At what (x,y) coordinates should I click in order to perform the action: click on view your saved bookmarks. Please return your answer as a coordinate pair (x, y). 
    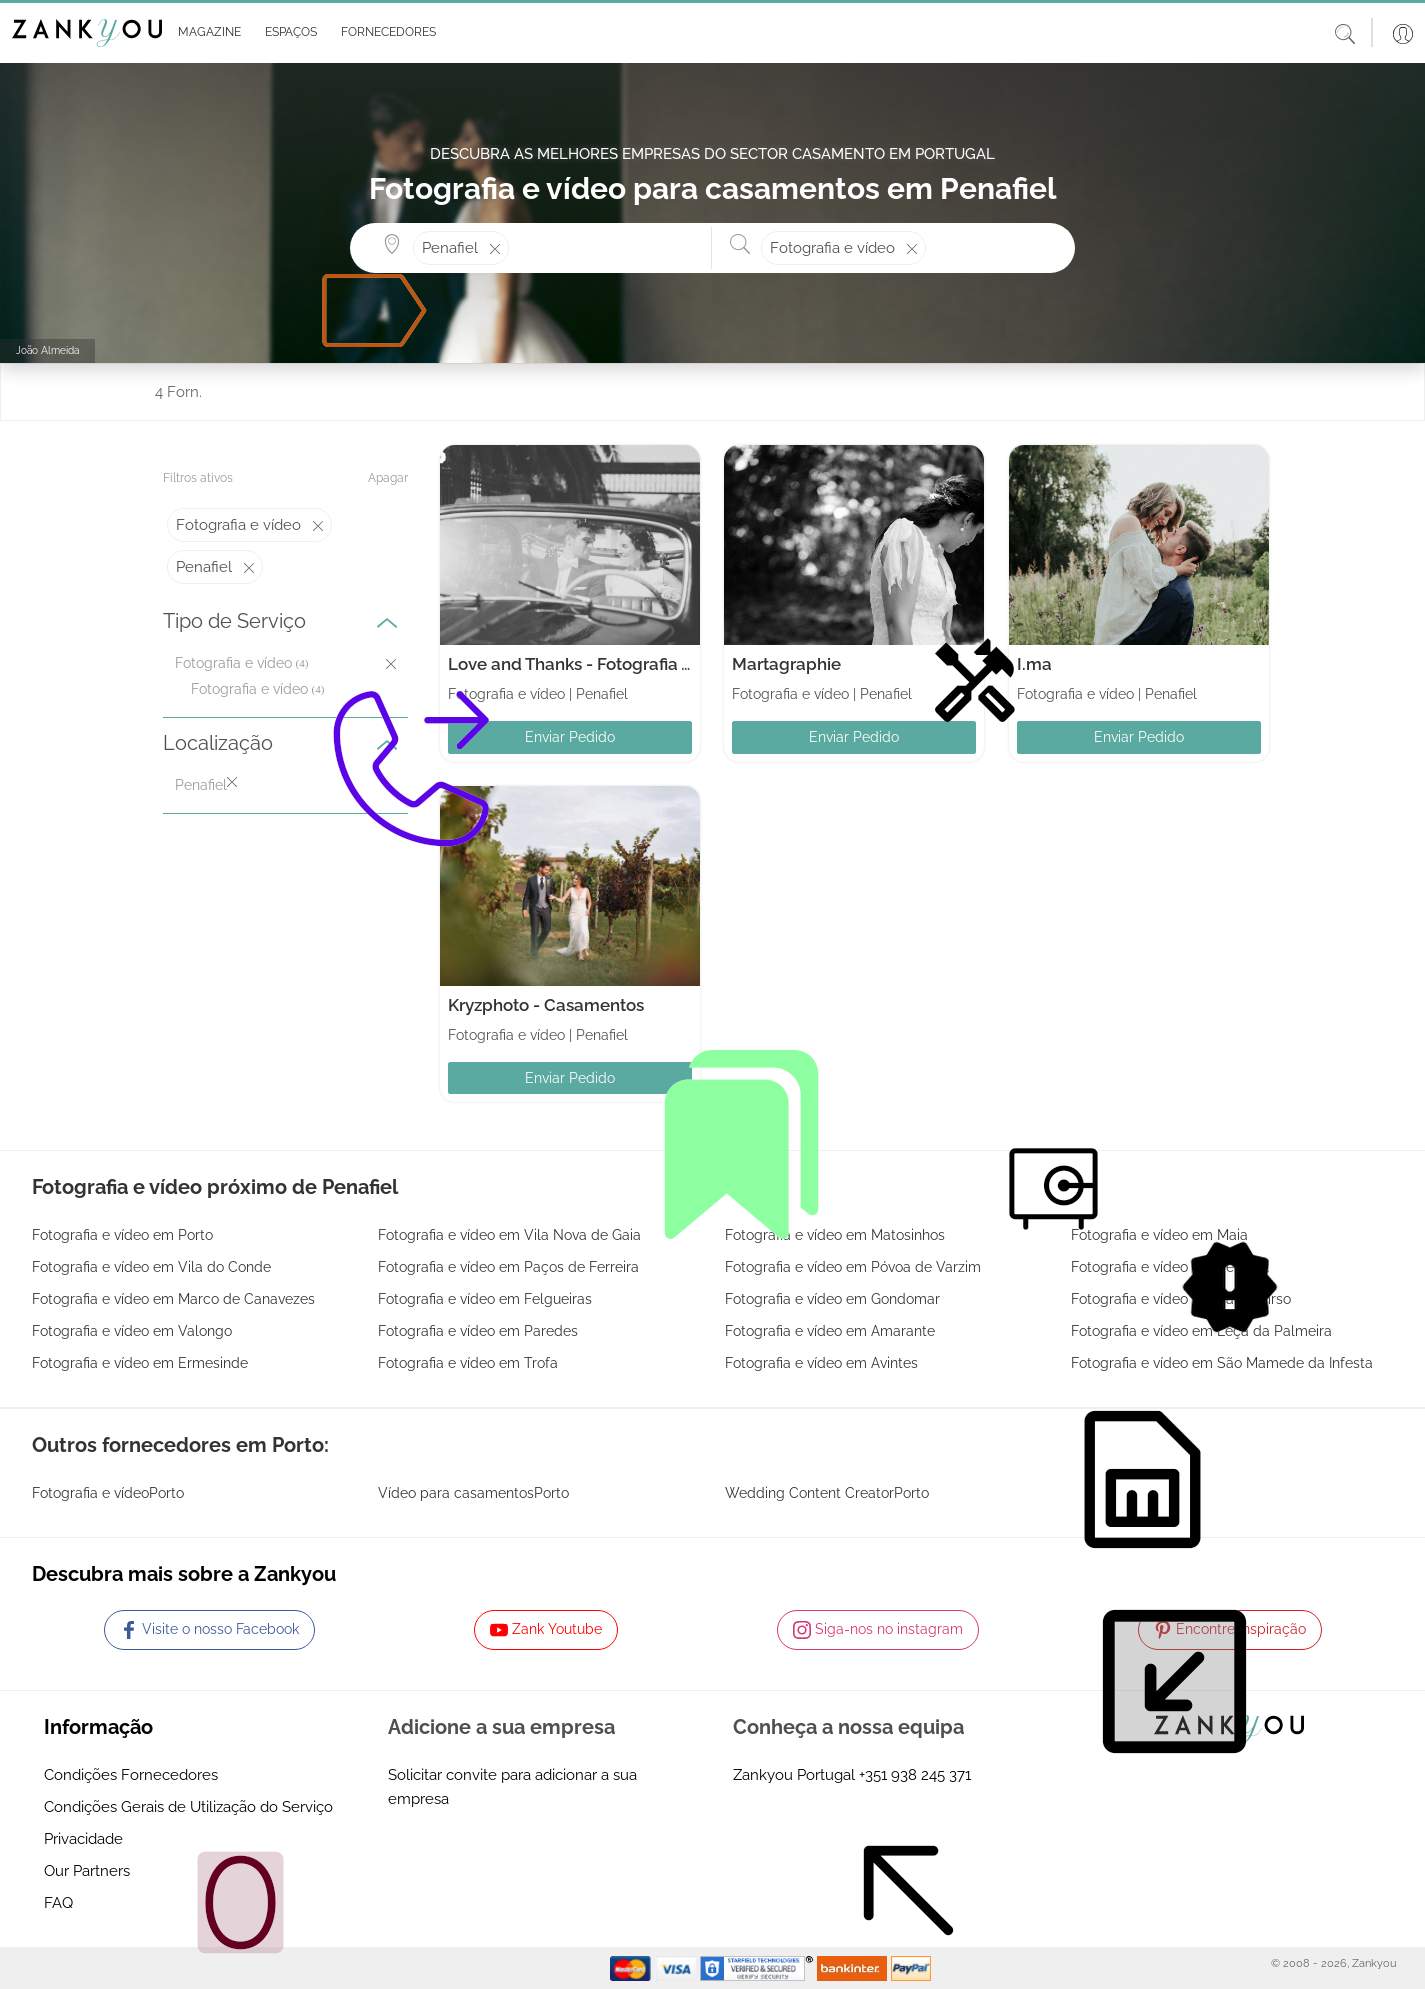
    Looking at the image, I should click on (741, 1144).